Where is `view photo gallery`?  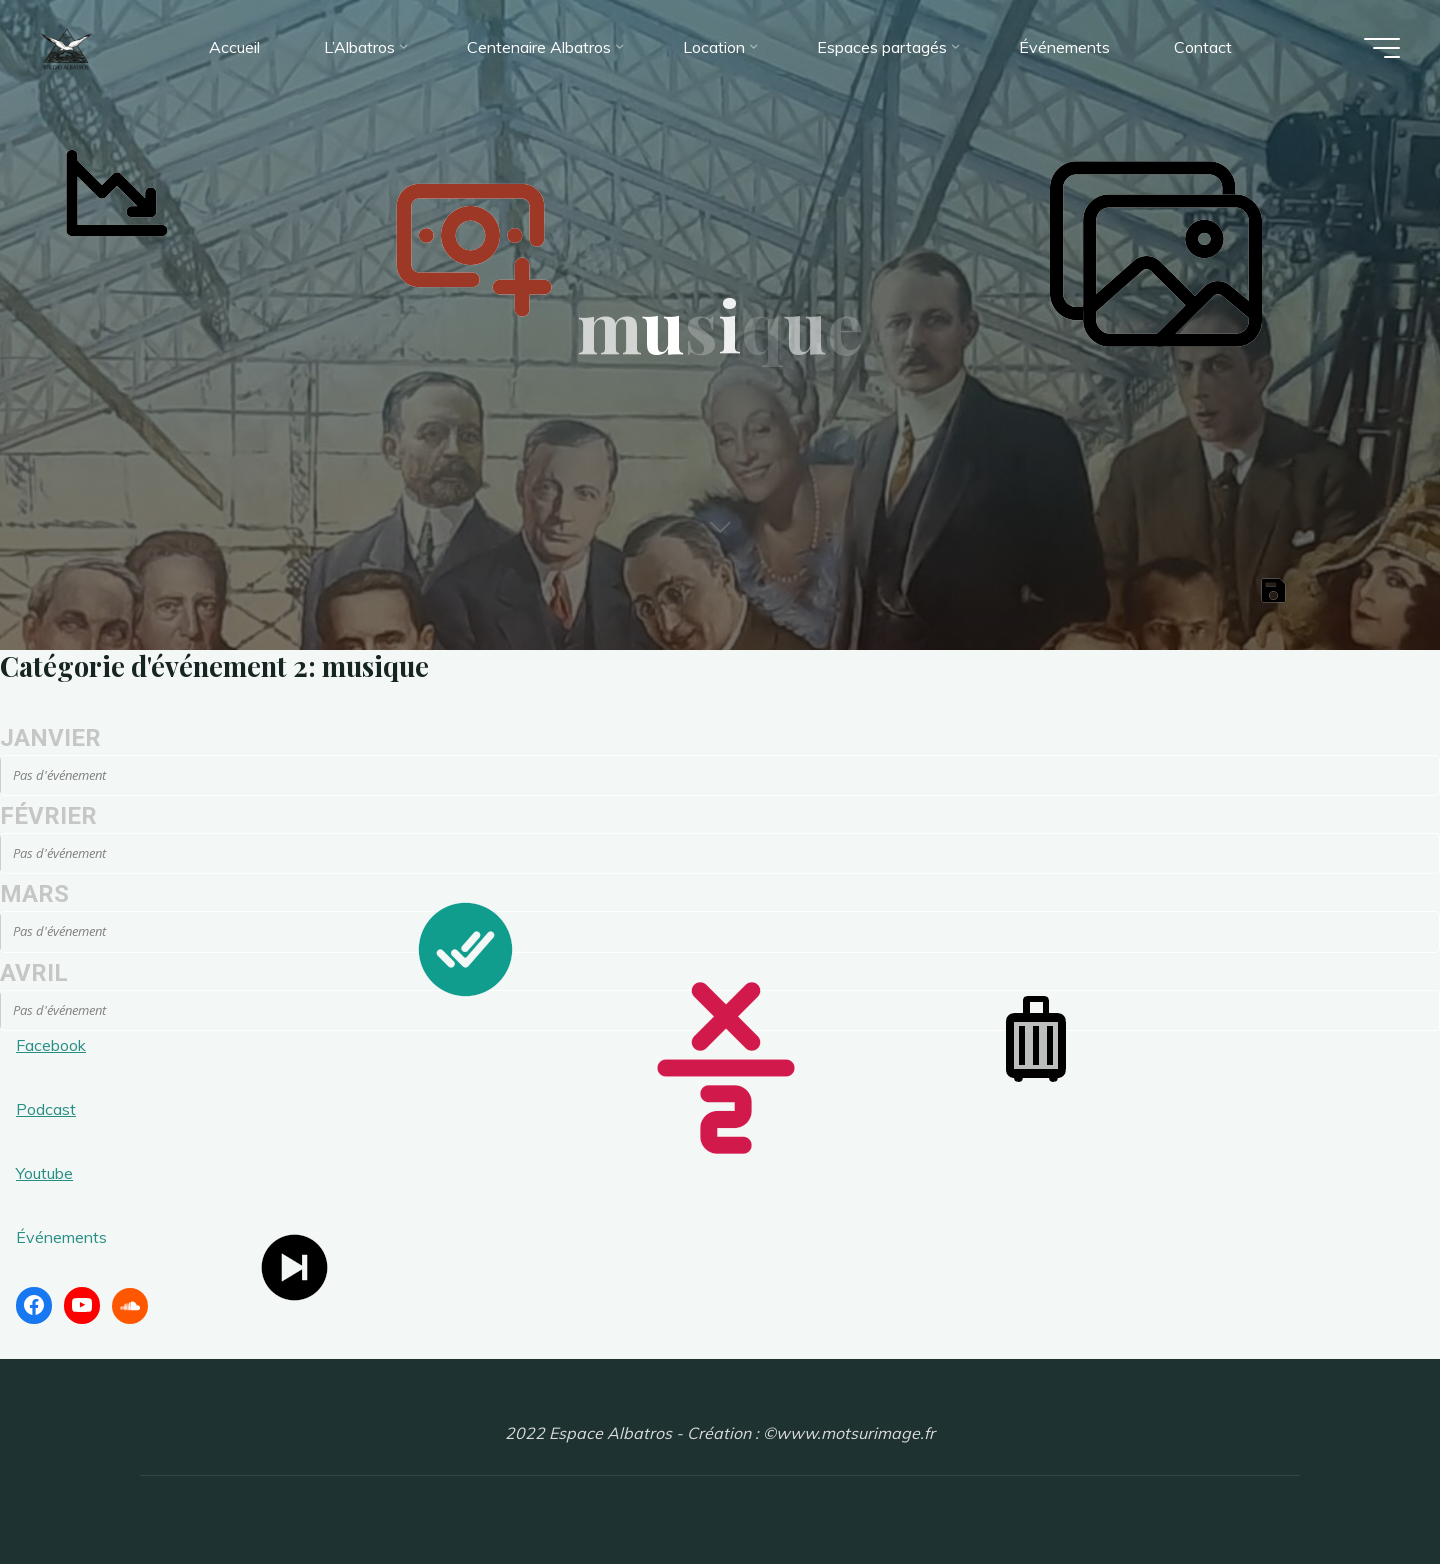 view photo gallery is located at coordinates (1156, 254).